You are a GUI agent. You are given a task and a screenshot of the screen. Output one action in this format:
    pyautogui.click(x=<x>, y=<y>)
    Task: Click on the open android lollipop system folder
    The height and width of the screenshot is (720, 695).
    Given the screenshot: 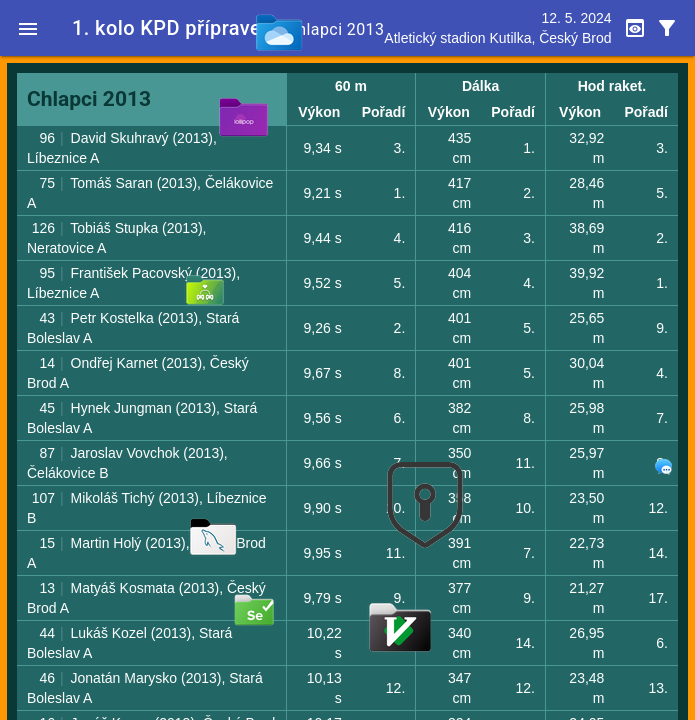 What is the action you would take?
    pyautogui.click(x=243, y=118)
    